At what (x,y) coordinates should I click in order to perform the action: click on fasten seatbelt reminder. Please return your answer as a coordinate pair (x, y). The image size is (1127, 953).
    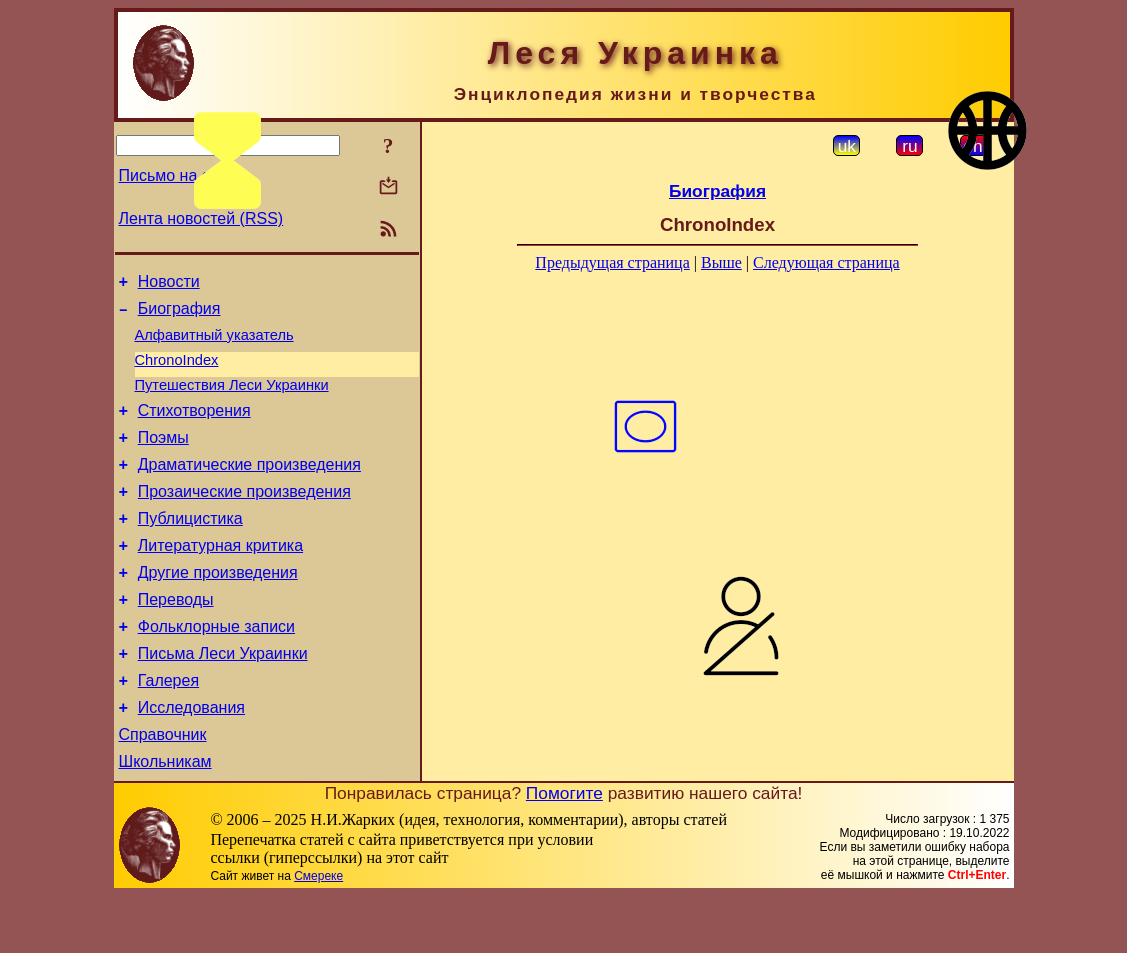
    Looking at the image, I should click on (741, 626).